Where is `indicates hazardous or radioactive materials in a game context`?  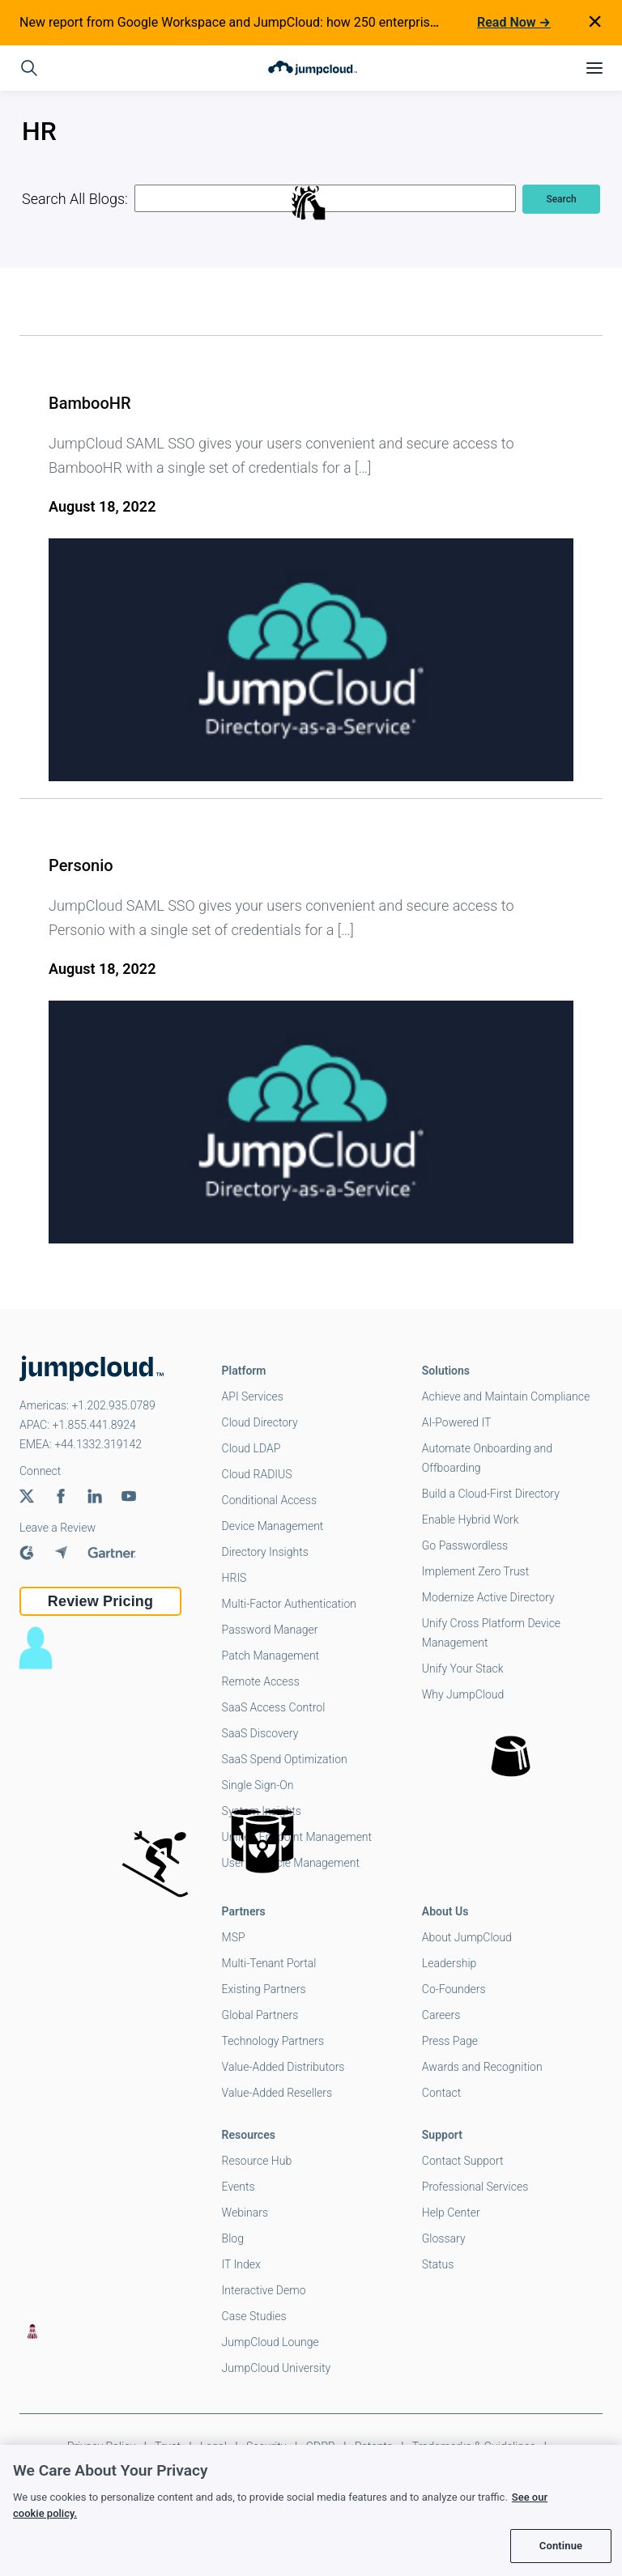 indicates hazardous or radioactive materials in a game context is located at coordinates (262, 1841).